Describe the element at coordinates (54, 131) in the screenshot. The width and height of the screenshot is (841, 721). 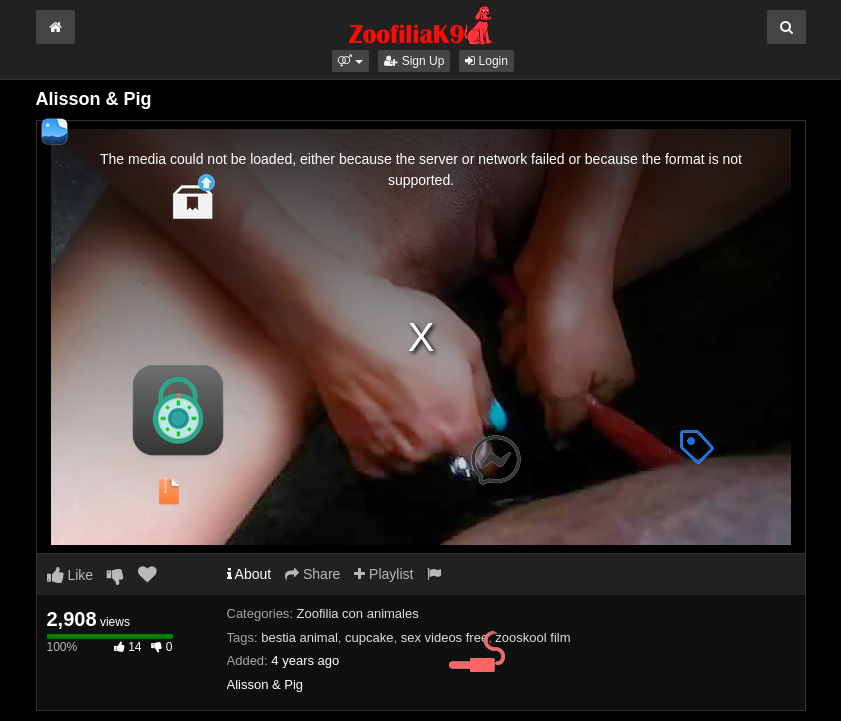
I see `open wallpaper settings` at that location.